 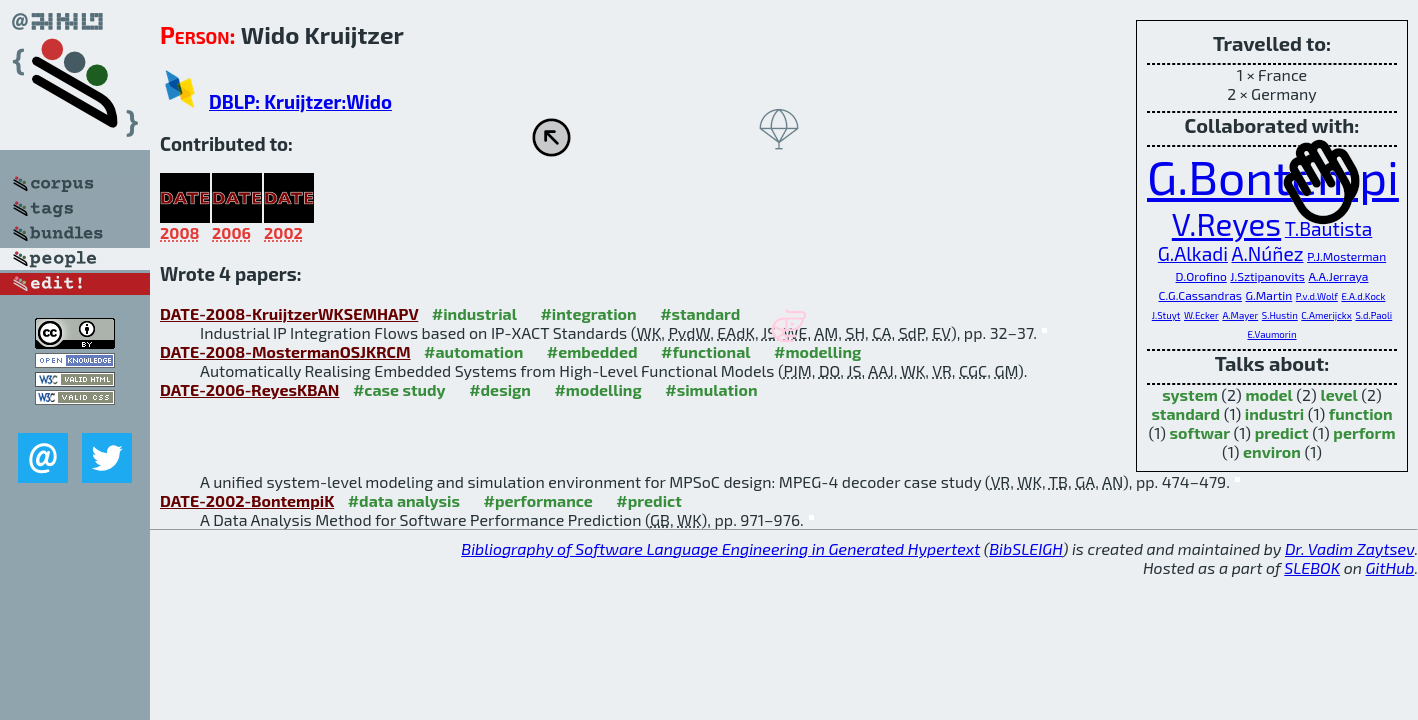 I want to click on access airdrop or file drop feature, so click(x=779, y=130).